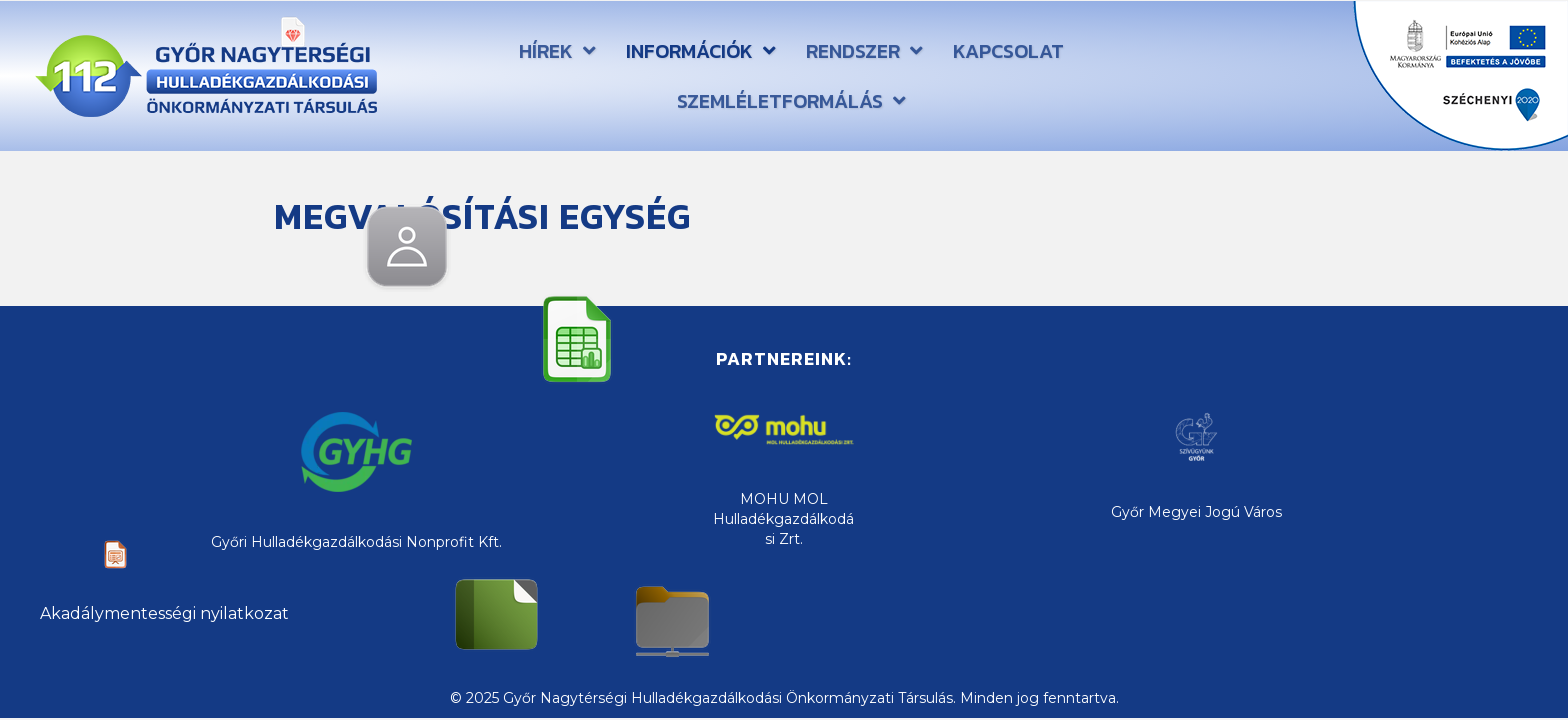 This screenshot has height=720, width=1568. What do you see at coordinates (115, 554) in the screenshot?
I see `libreoffice impress presentation file` at bounding box center [115, 554].